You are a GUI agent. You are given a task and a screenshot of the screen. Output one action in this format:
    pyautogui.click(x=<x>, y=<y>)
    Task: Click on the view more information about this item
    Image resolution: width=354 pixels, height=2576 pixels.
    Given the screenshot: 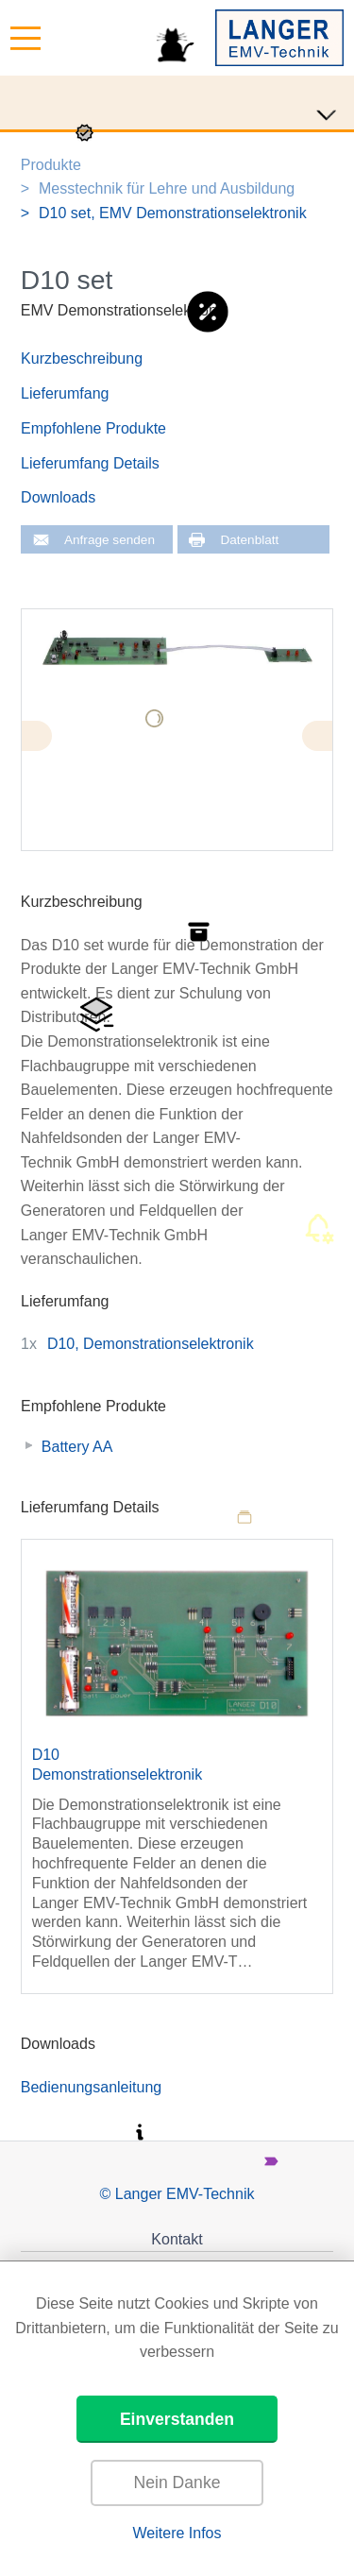 What is the action you would take?
    pyautogui.click(x=140, y=2131)
    